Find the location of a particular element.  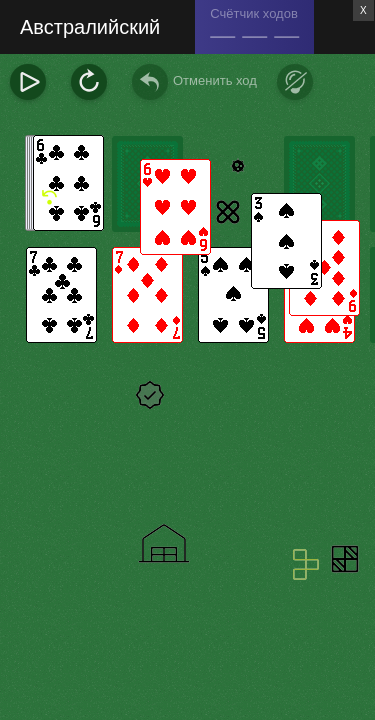

access garage or parking controls is located at coordinates (164, 546).